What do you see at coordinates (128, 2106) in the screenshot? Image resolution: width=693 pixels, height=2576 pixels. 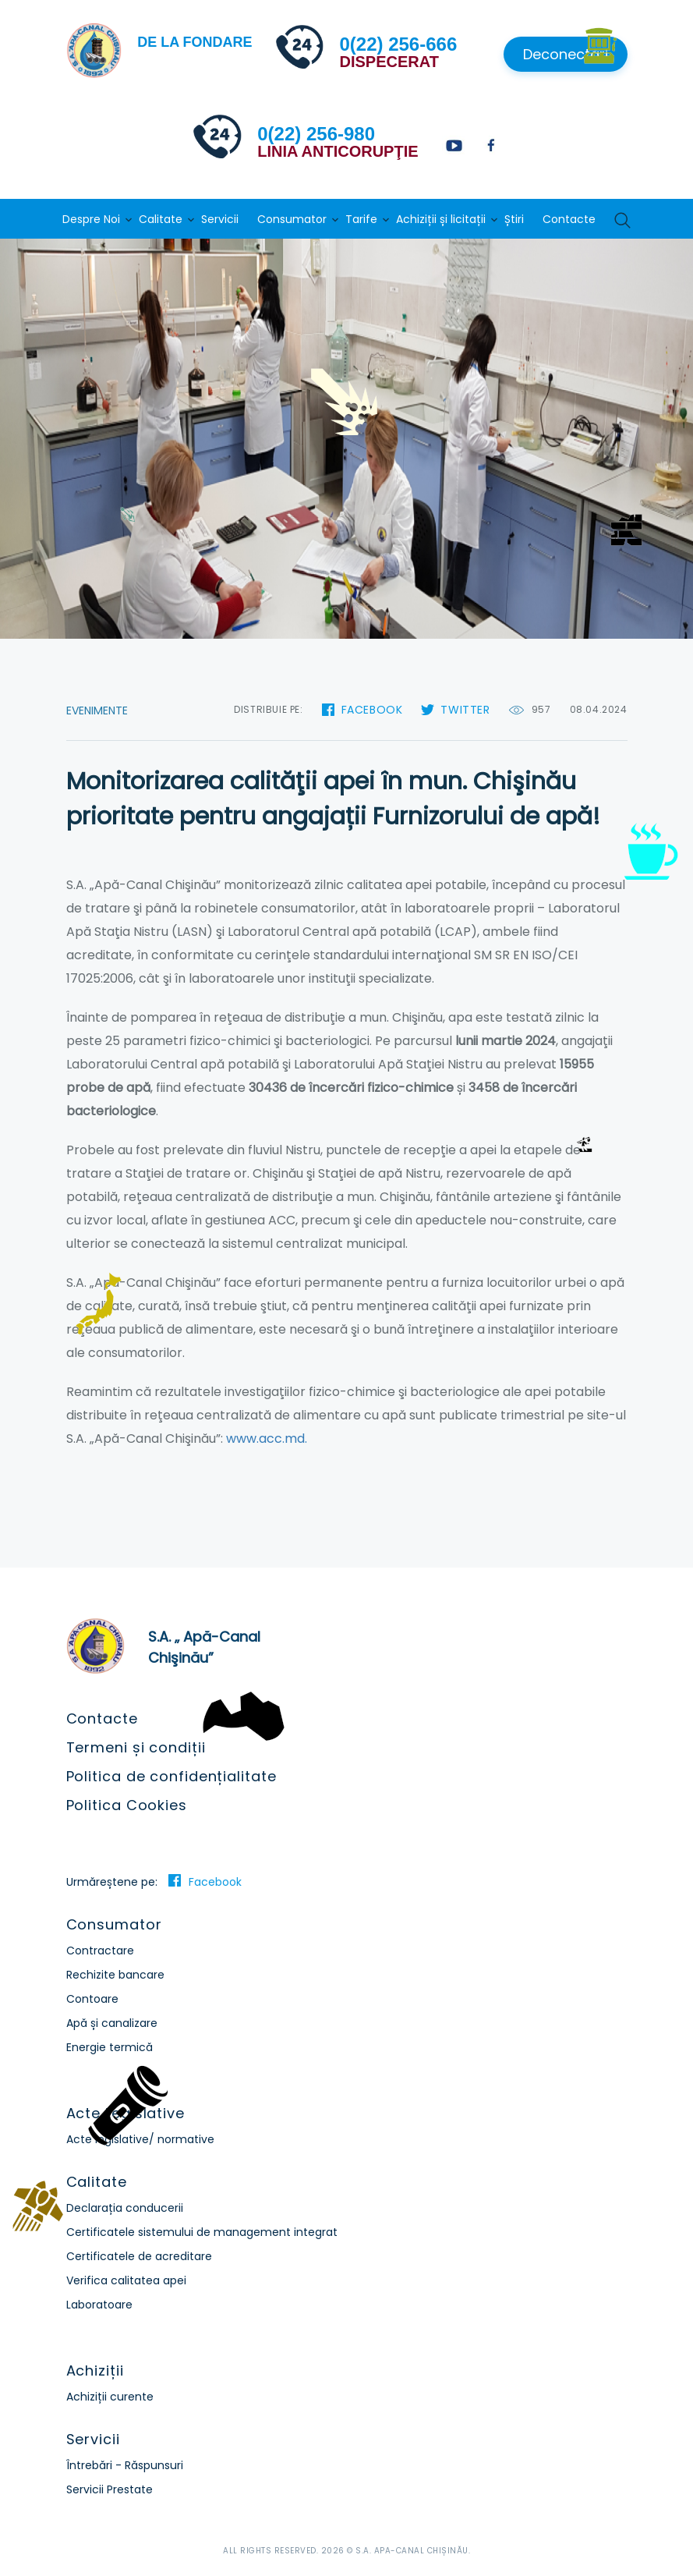 I see `toggle flashlight on/off` at bounding box center [128, 2106].